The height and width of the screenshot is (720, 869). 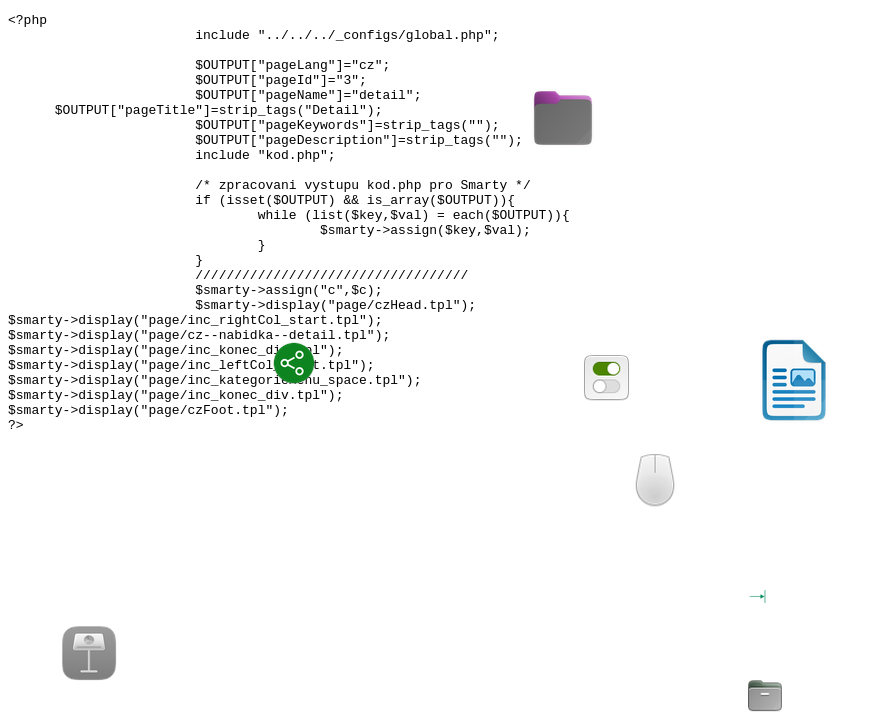 I want to click on open Keynote to create or edit presentations, so click(x=89, y=653).